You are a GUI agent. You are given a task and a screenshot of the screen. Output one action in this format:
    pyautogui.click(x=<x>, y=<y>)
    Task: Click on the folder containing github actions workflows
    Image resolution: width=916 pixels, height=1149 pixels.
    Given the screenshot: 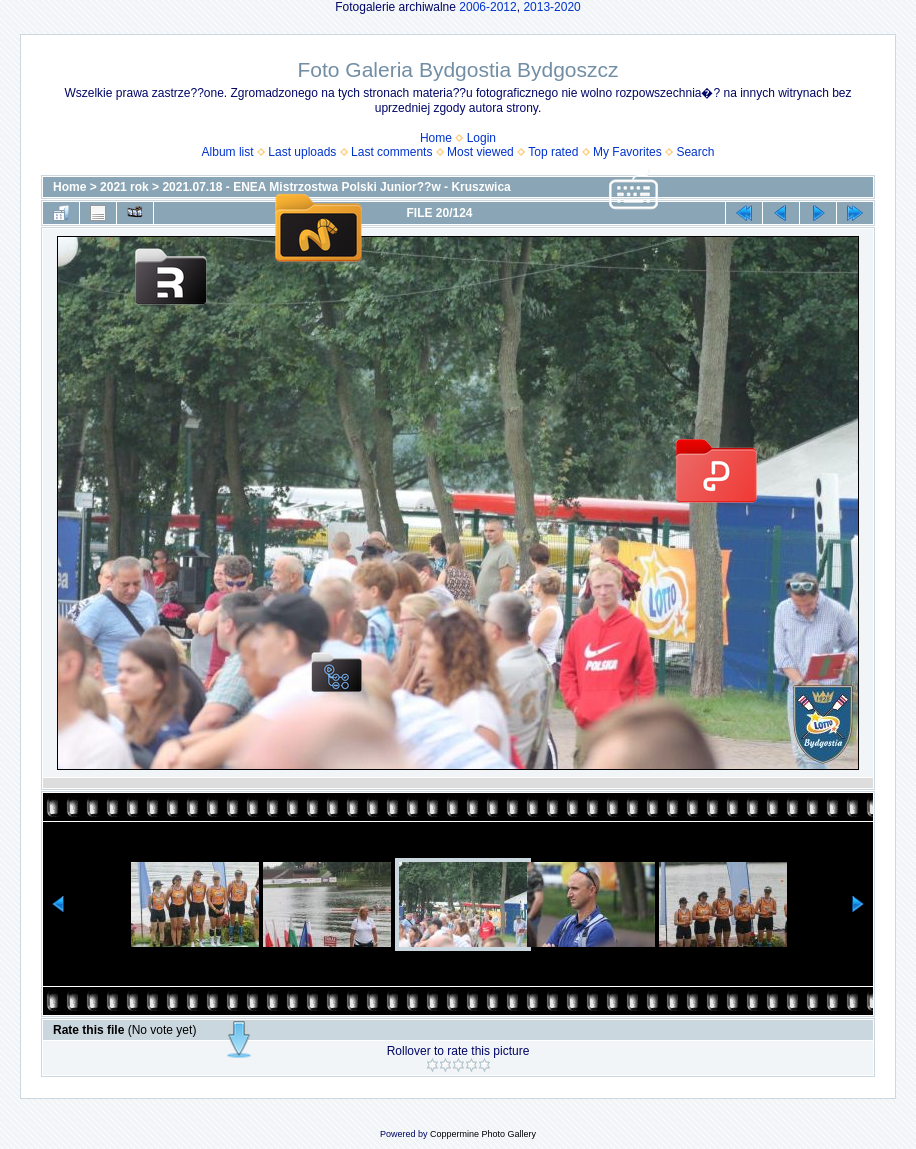 What is the action you would take?
    pyautogui.click(x=336, y=673)
    